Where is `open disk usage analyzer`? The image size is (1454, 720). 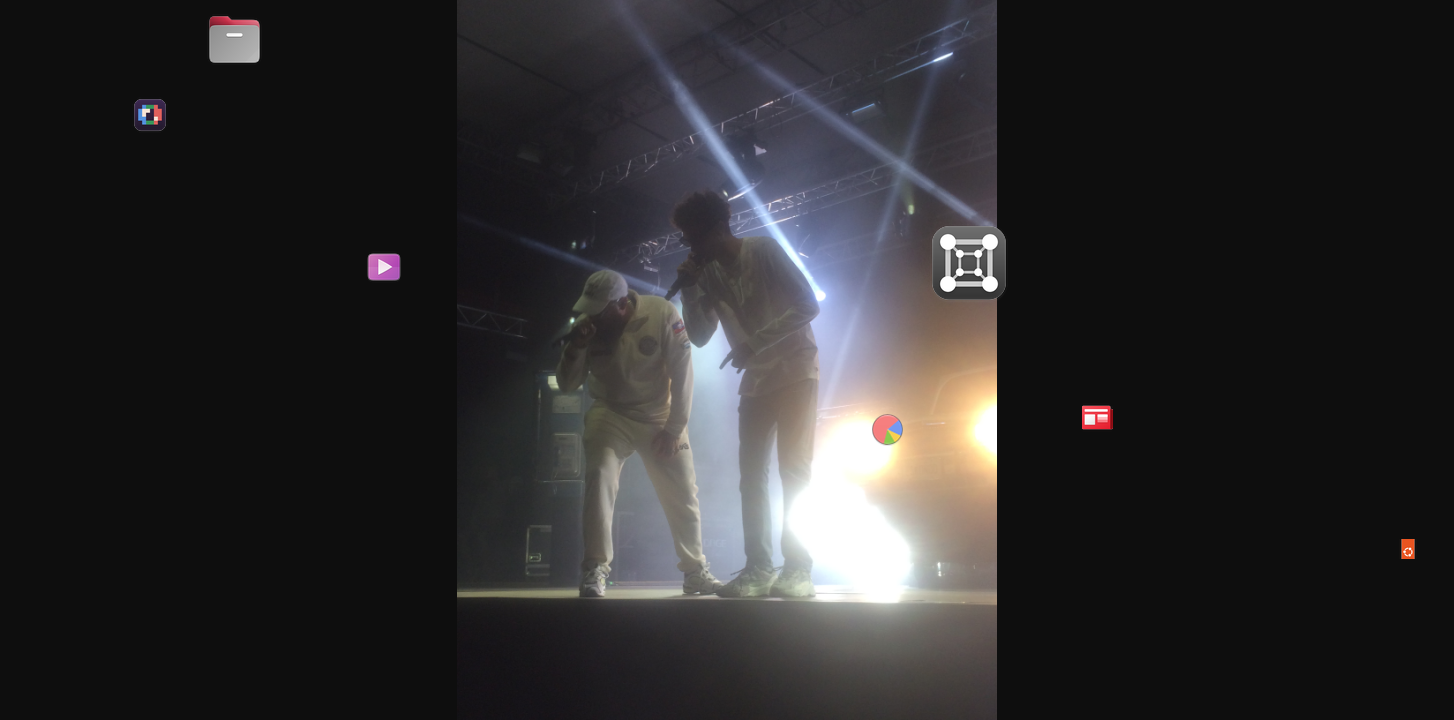 open disk usage analyzer is located at coordinates (887, 429).